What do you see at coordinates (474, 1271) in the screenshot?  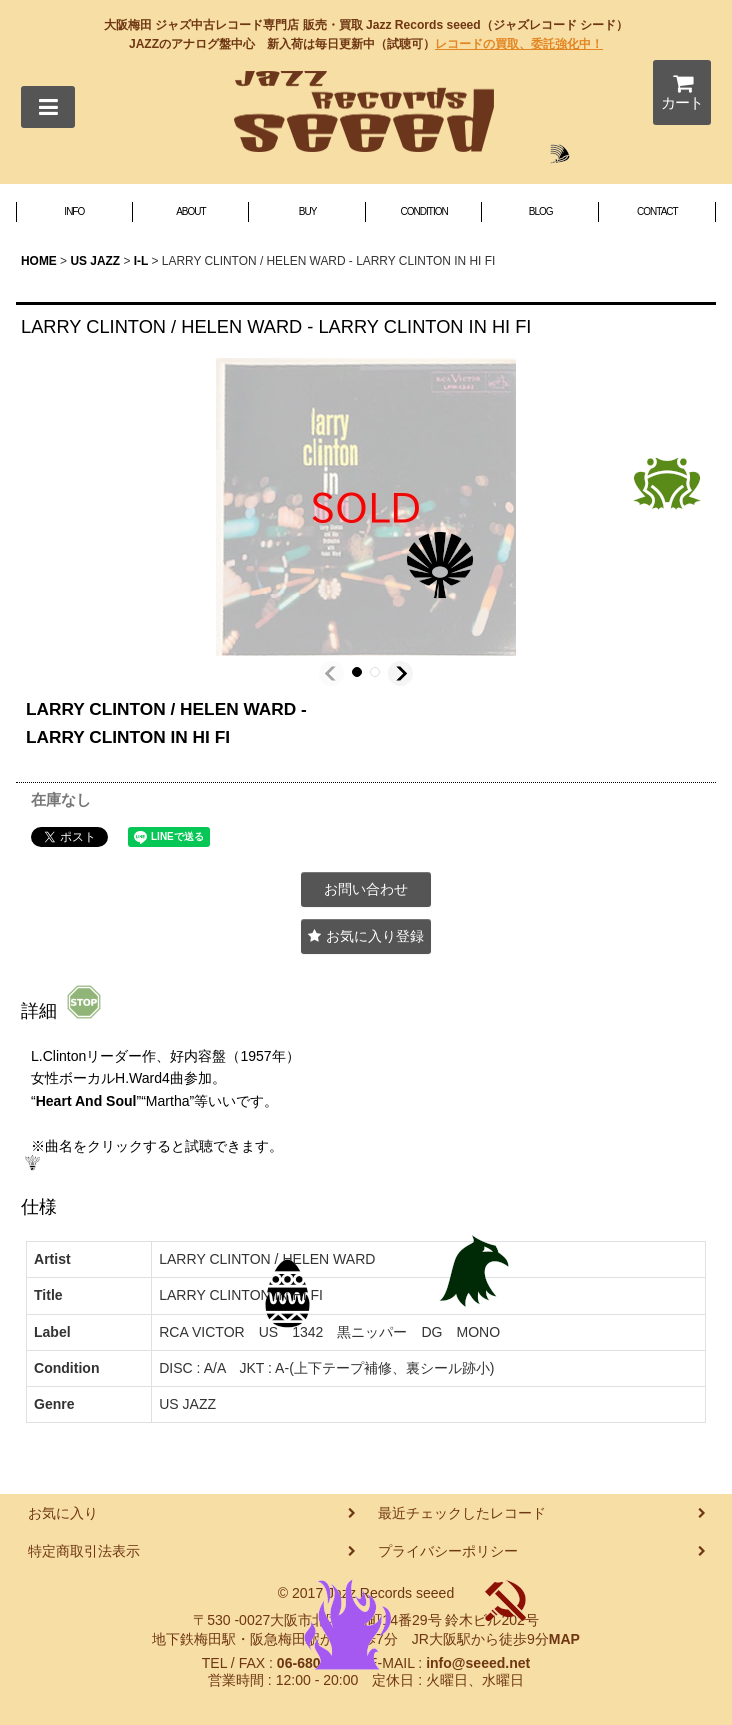 I see `select eagle as your team mascot or avatar` at bounding box center [474, 1271].